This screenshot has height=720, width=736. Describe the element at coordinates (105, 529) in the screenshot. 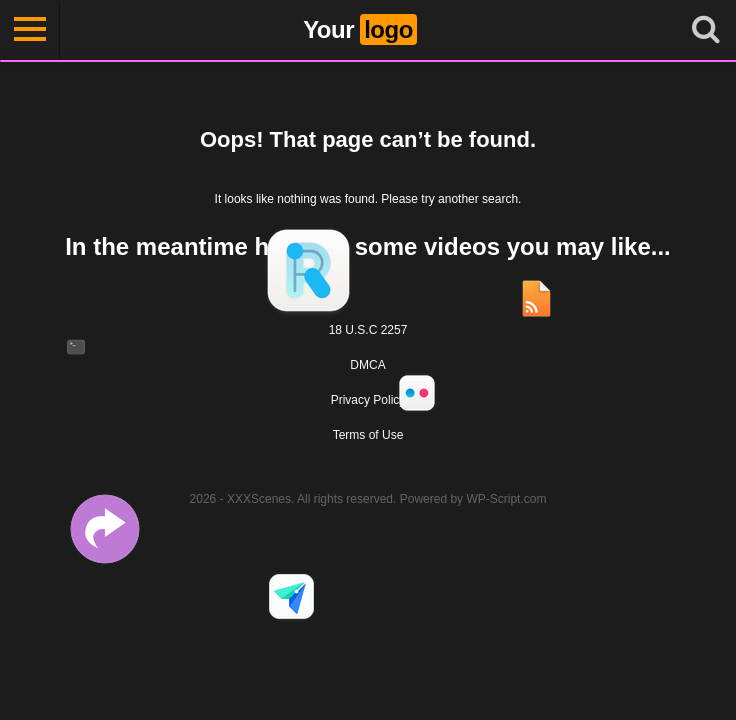

I see `indicates a locally modified file in version control` at that location.